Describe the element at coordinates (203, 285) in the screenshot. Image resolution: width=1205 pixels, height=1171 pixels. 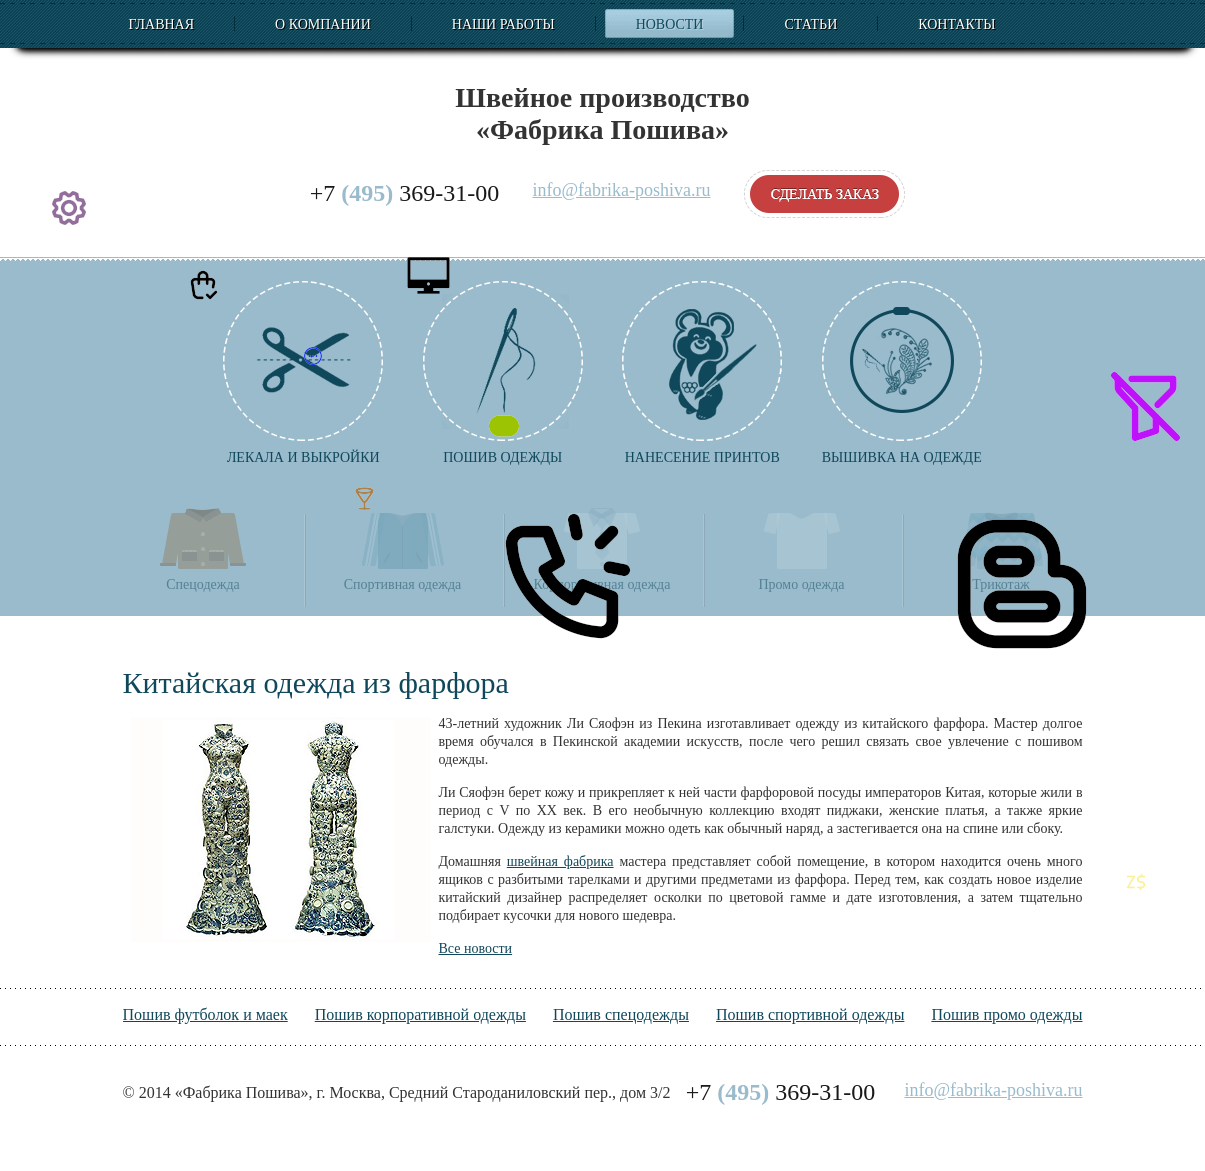
I see `purchase completed successfully` at that location.